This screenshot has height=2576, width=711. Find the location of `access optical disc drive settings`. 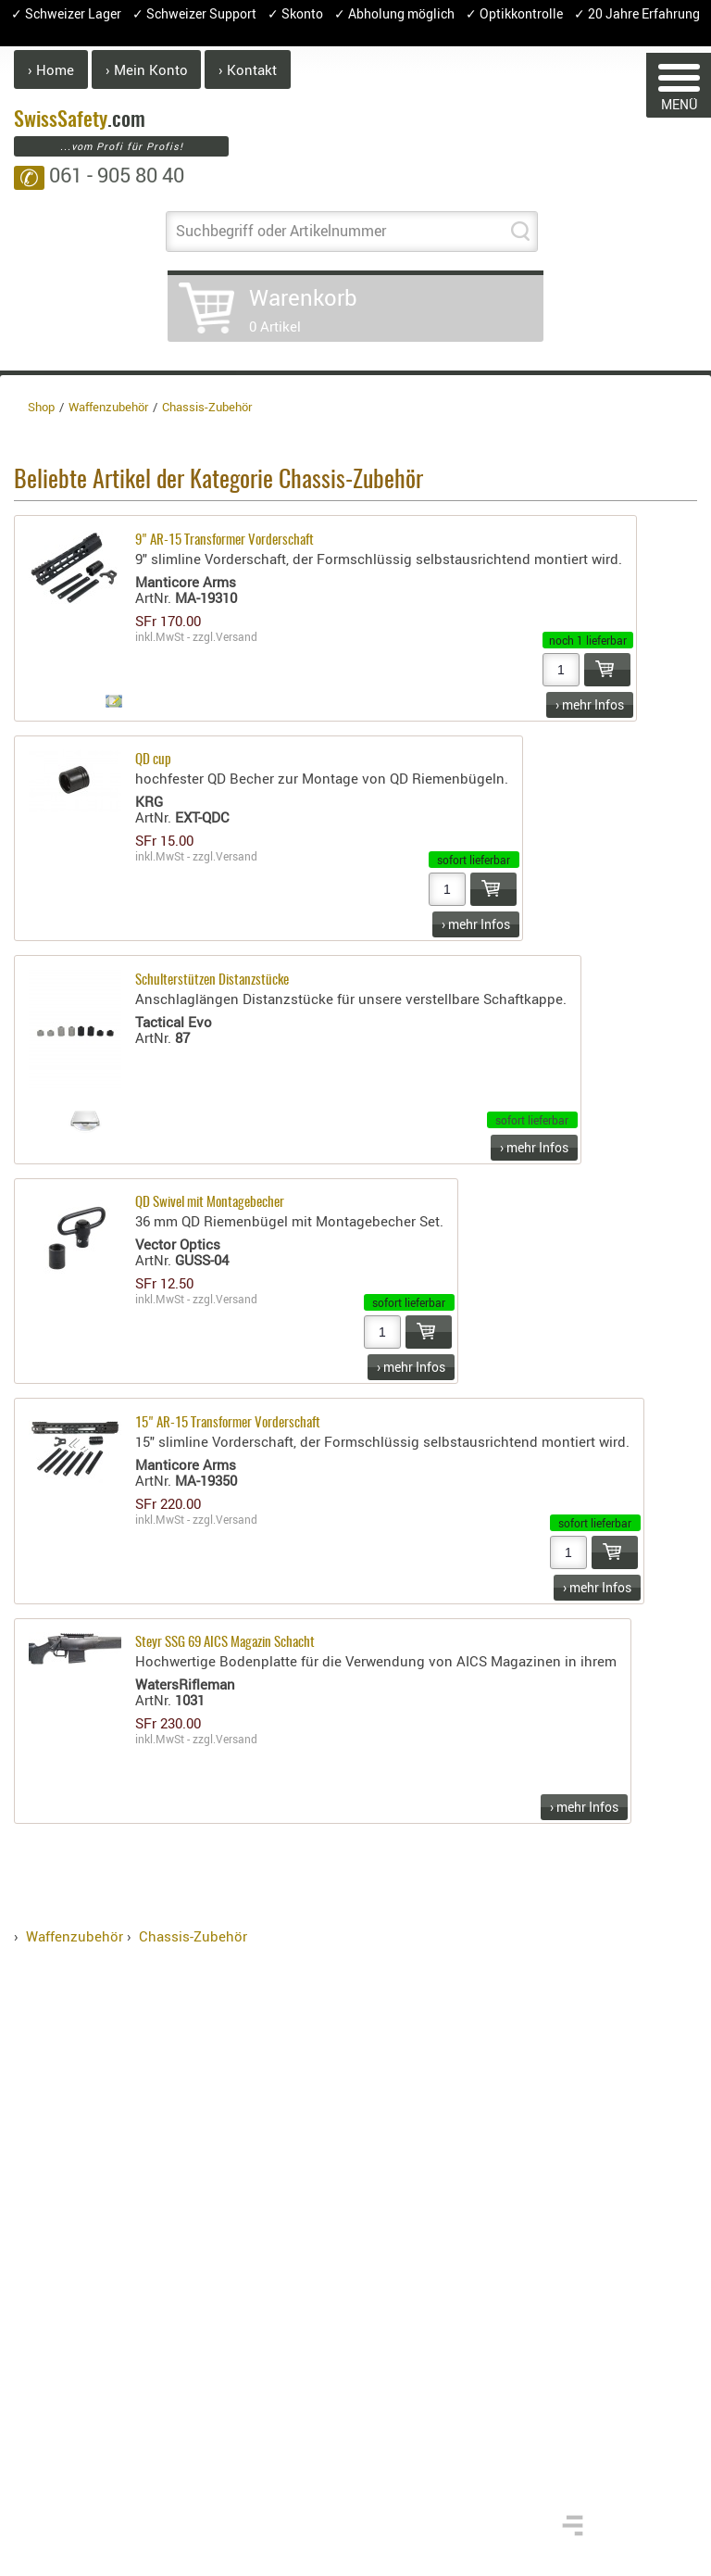

access optical disc drive settings is located at coordinates (85, 1120).